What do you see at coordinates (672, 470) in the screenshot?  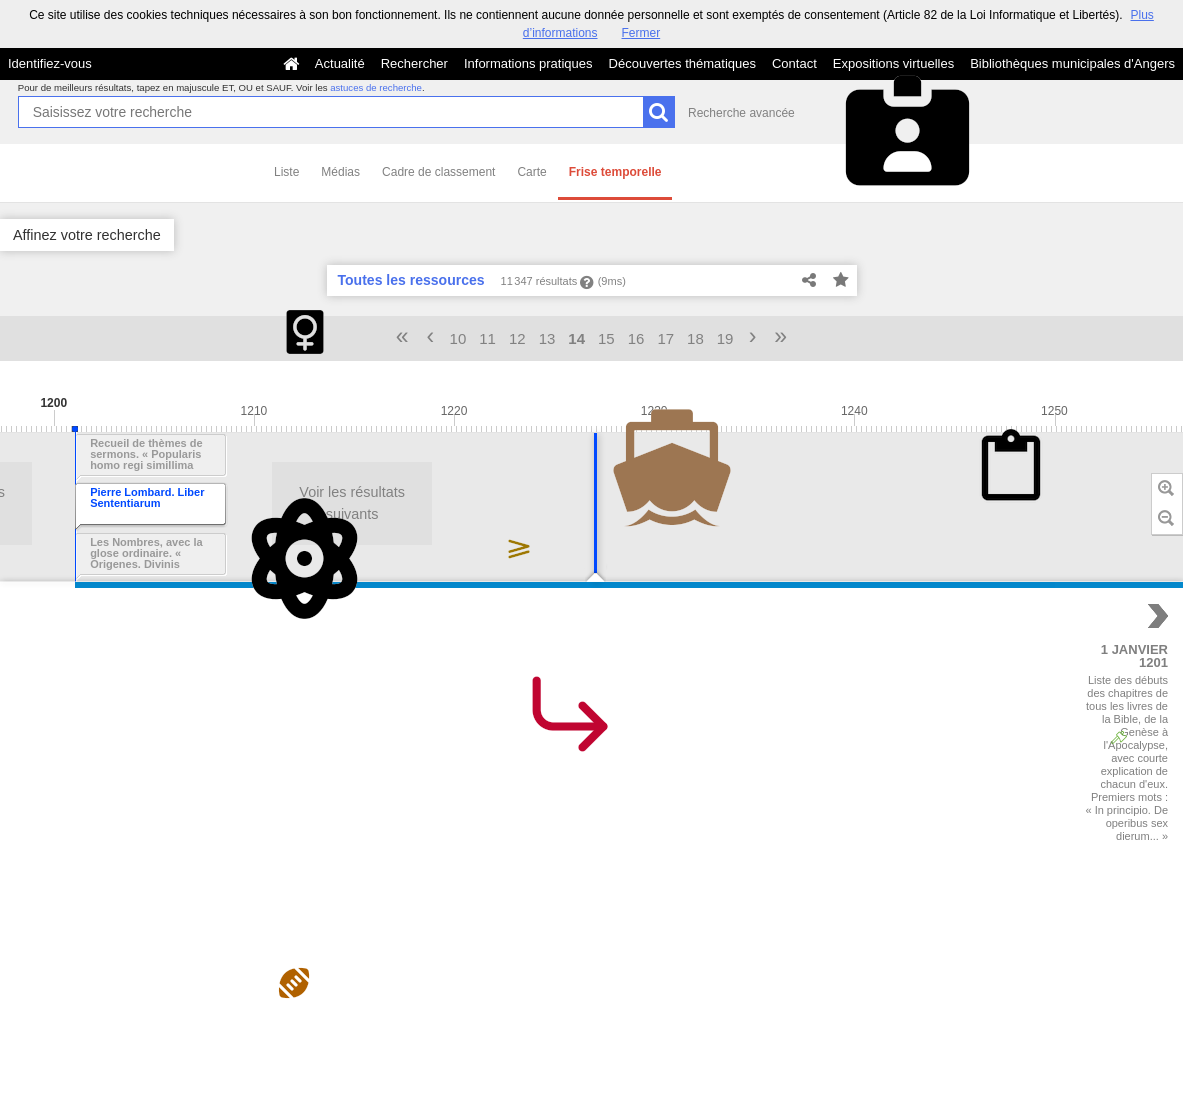 I see `access boat or ferry transportation options` at bounding box center [672, 470].